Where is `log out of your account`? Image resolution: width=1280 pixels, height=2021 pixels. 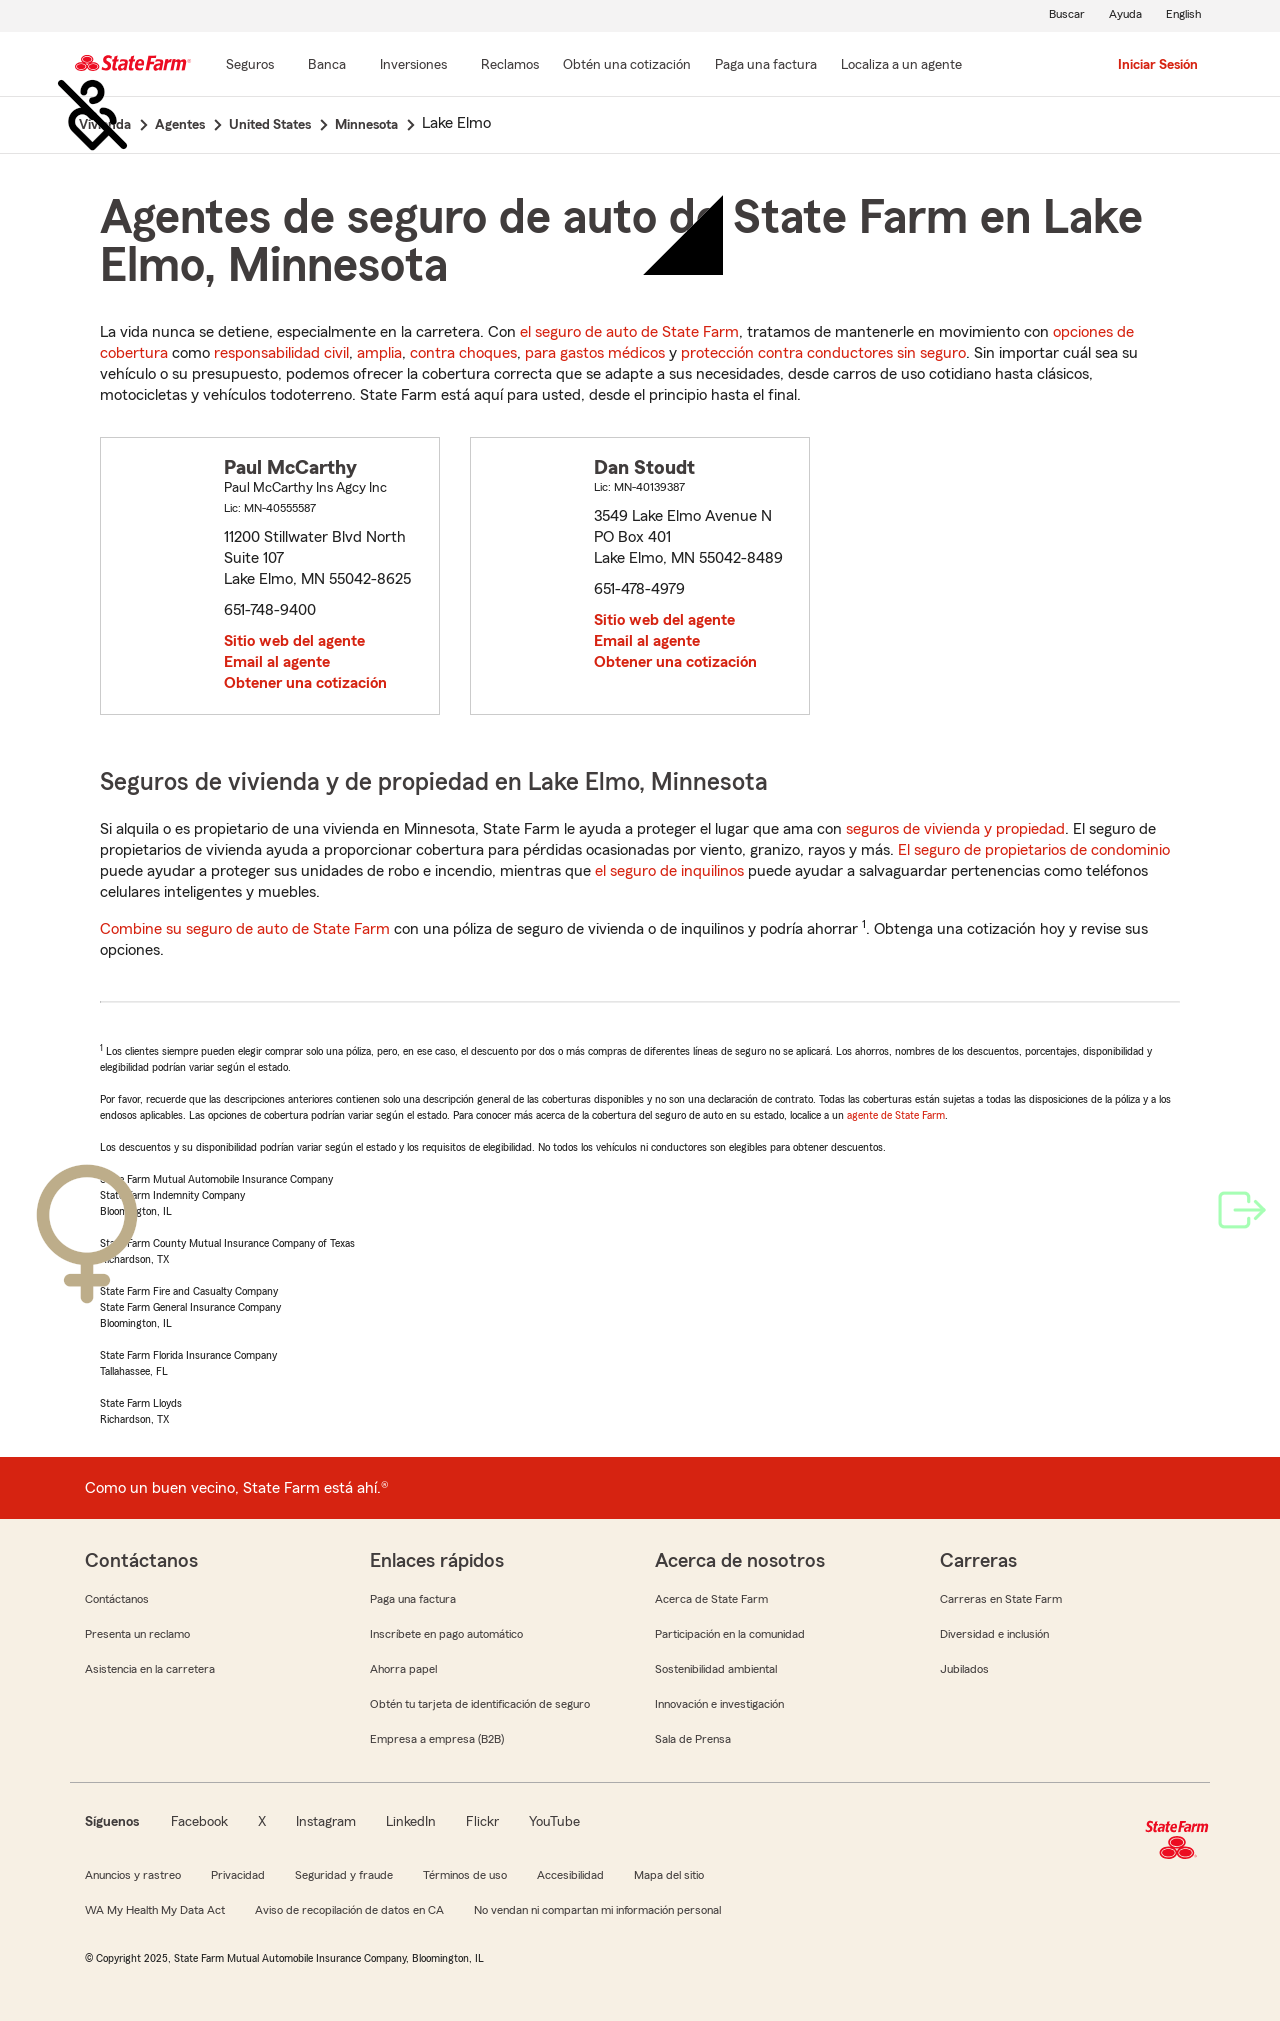 log out of your account is located at coordinates (1242, 1210).